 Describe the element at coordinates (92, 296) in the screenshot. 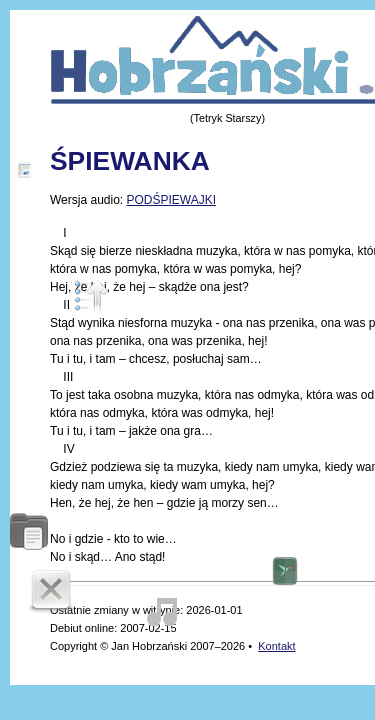

I see `sort items in descending order` at that location.